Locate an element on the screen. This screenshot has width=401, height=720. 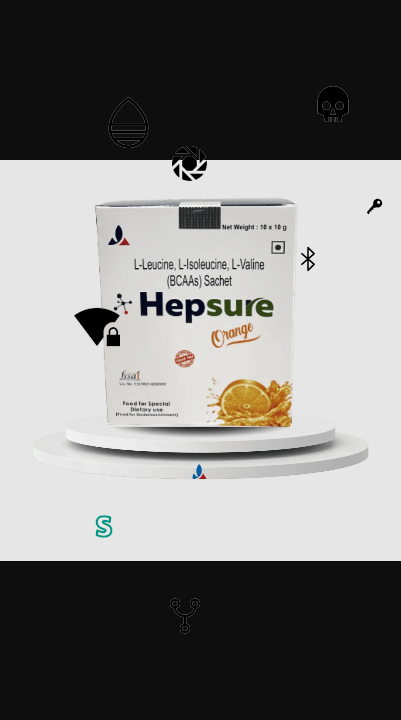
access security or password settings is located at coordinates (374, 206).